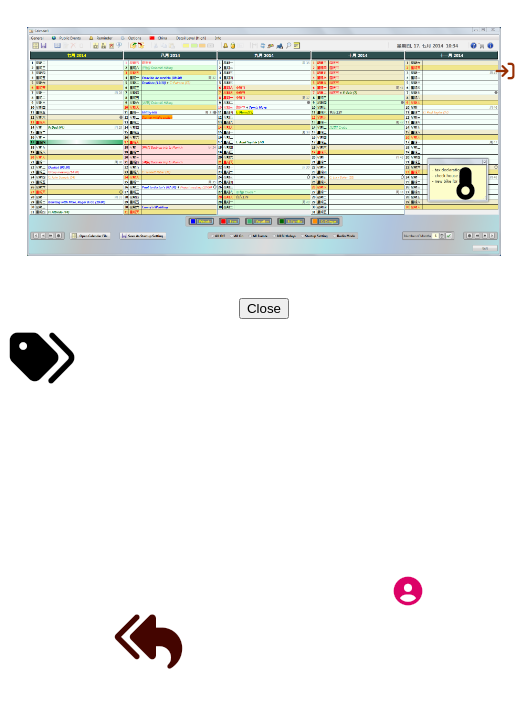  I want to click on indicates lowest temperature setting or reading, so click(465, 183).